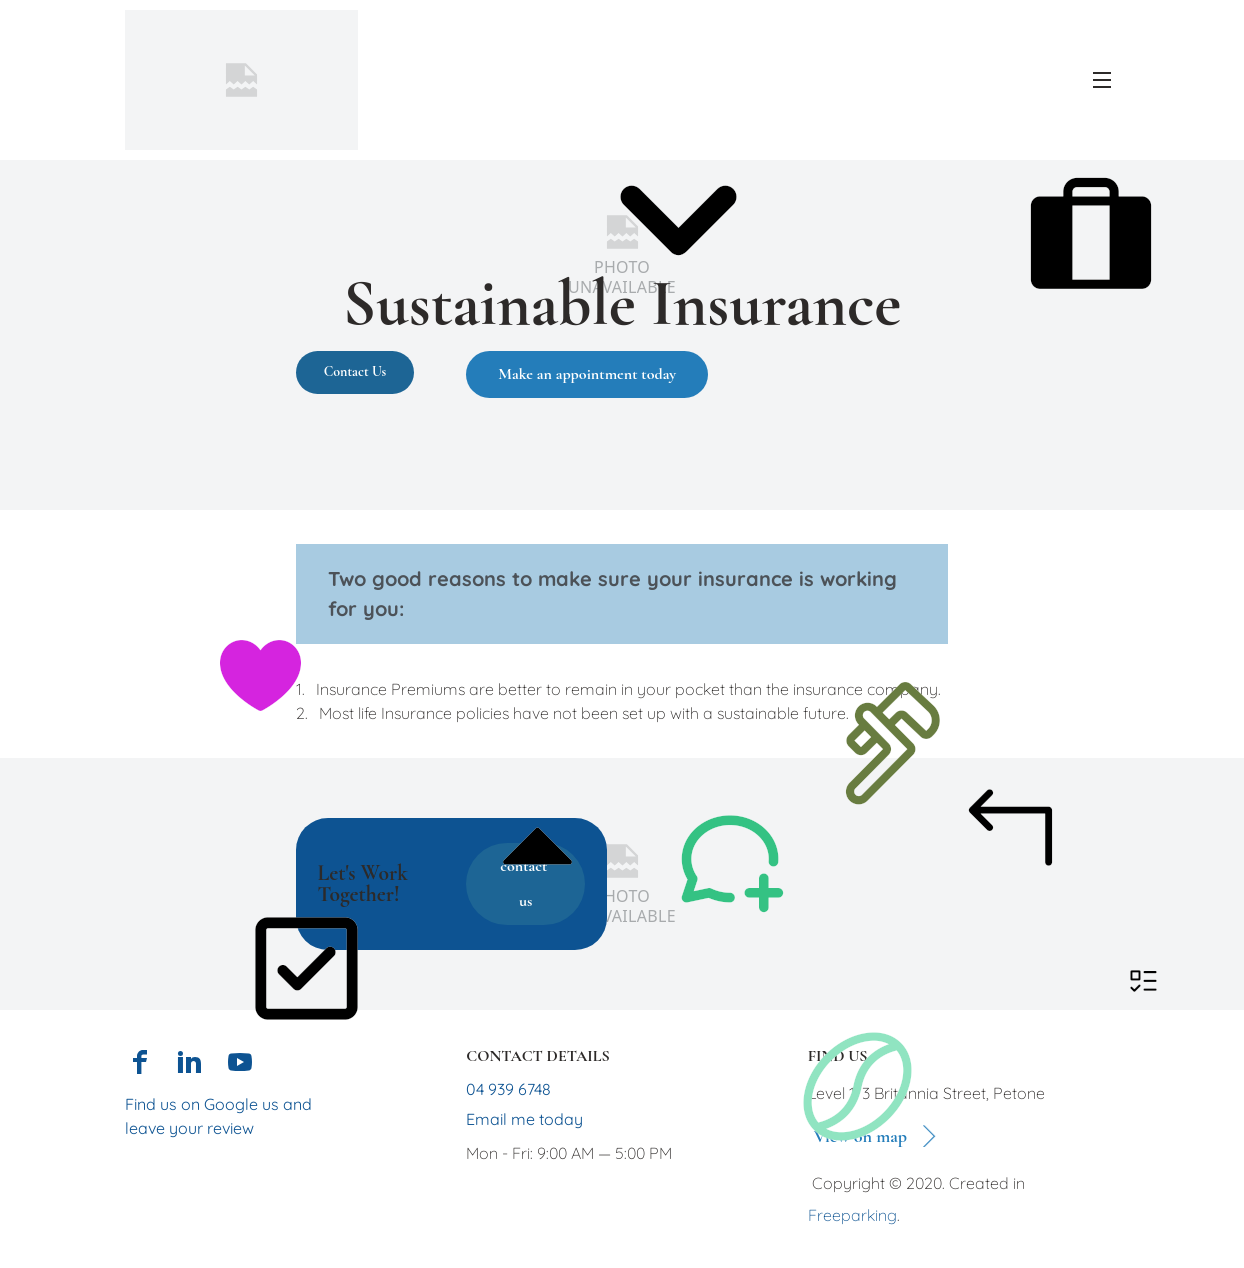  Describe the element at coordinates (1010, 827) in the screenshot. I see `go back to previous screen or step` at that location.